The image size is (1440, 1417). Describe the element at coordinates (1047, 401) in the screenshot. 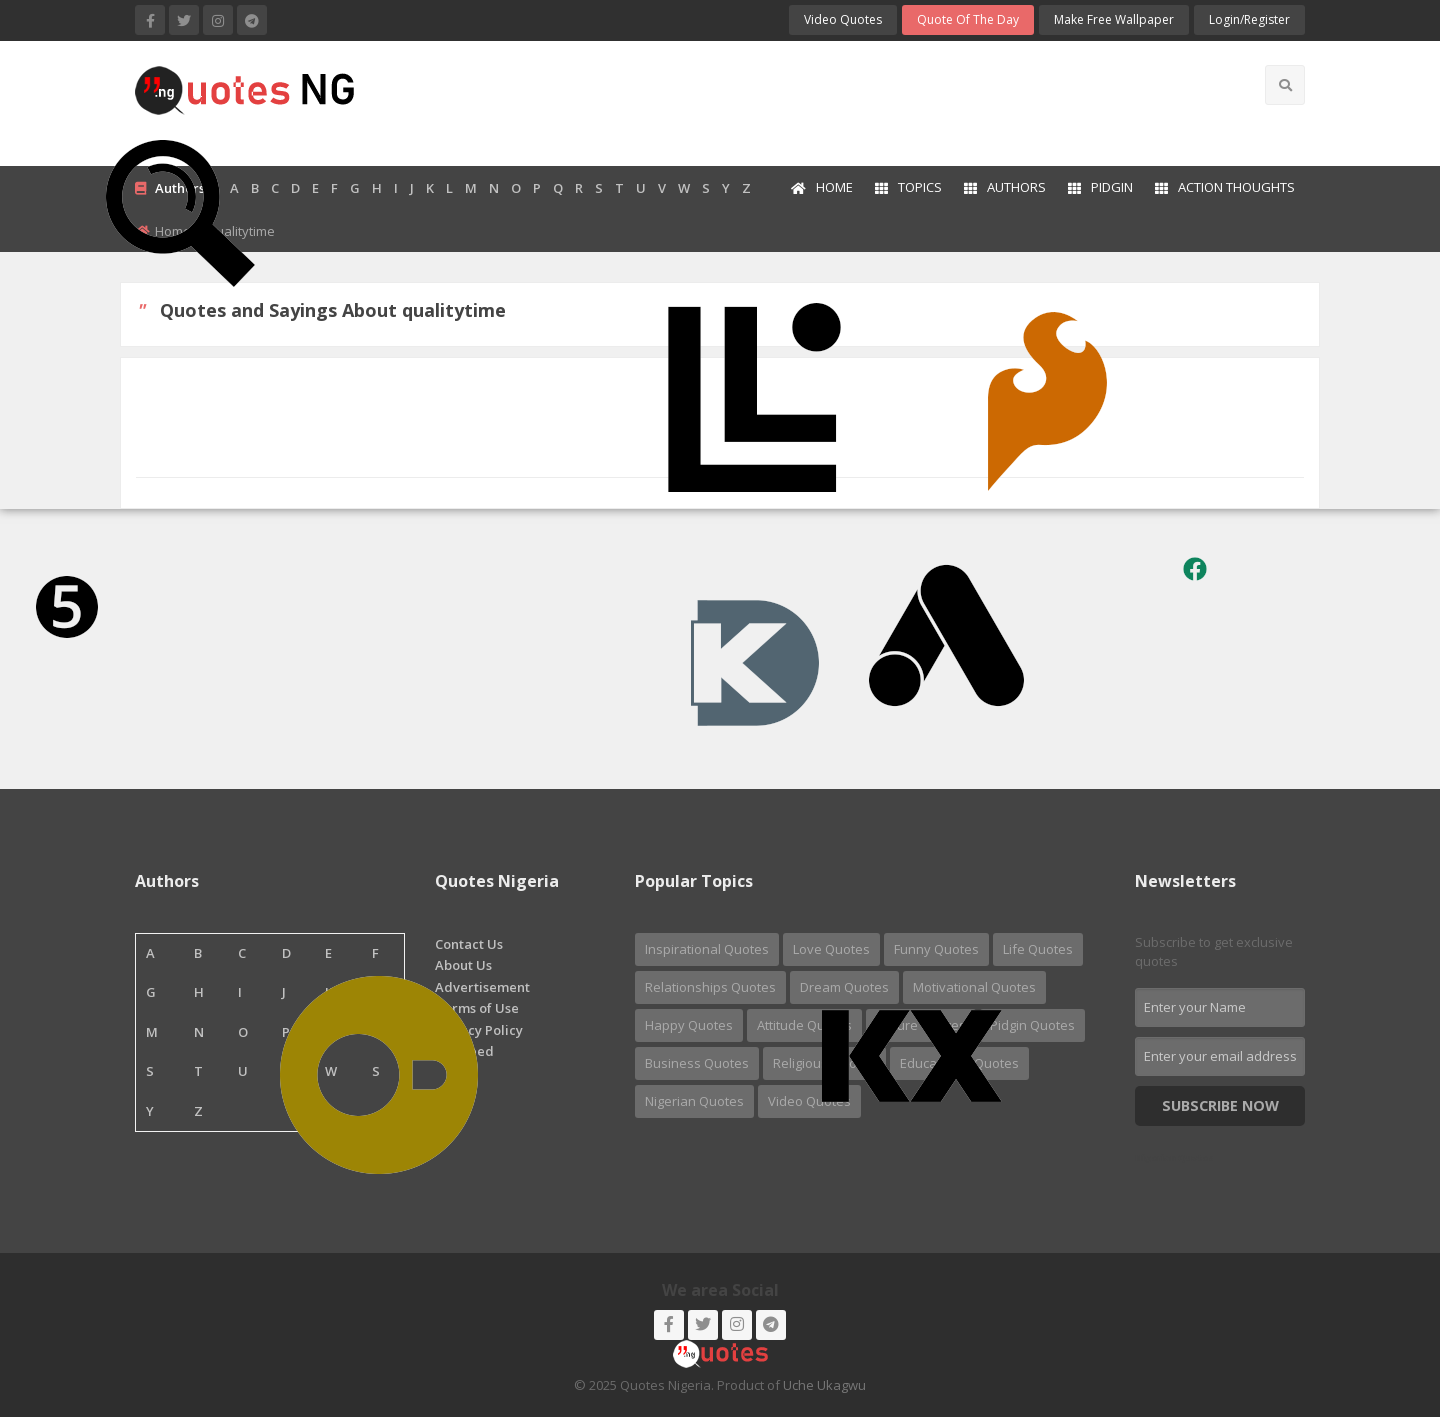

I see `visit sparkfun electronics website` at that location.